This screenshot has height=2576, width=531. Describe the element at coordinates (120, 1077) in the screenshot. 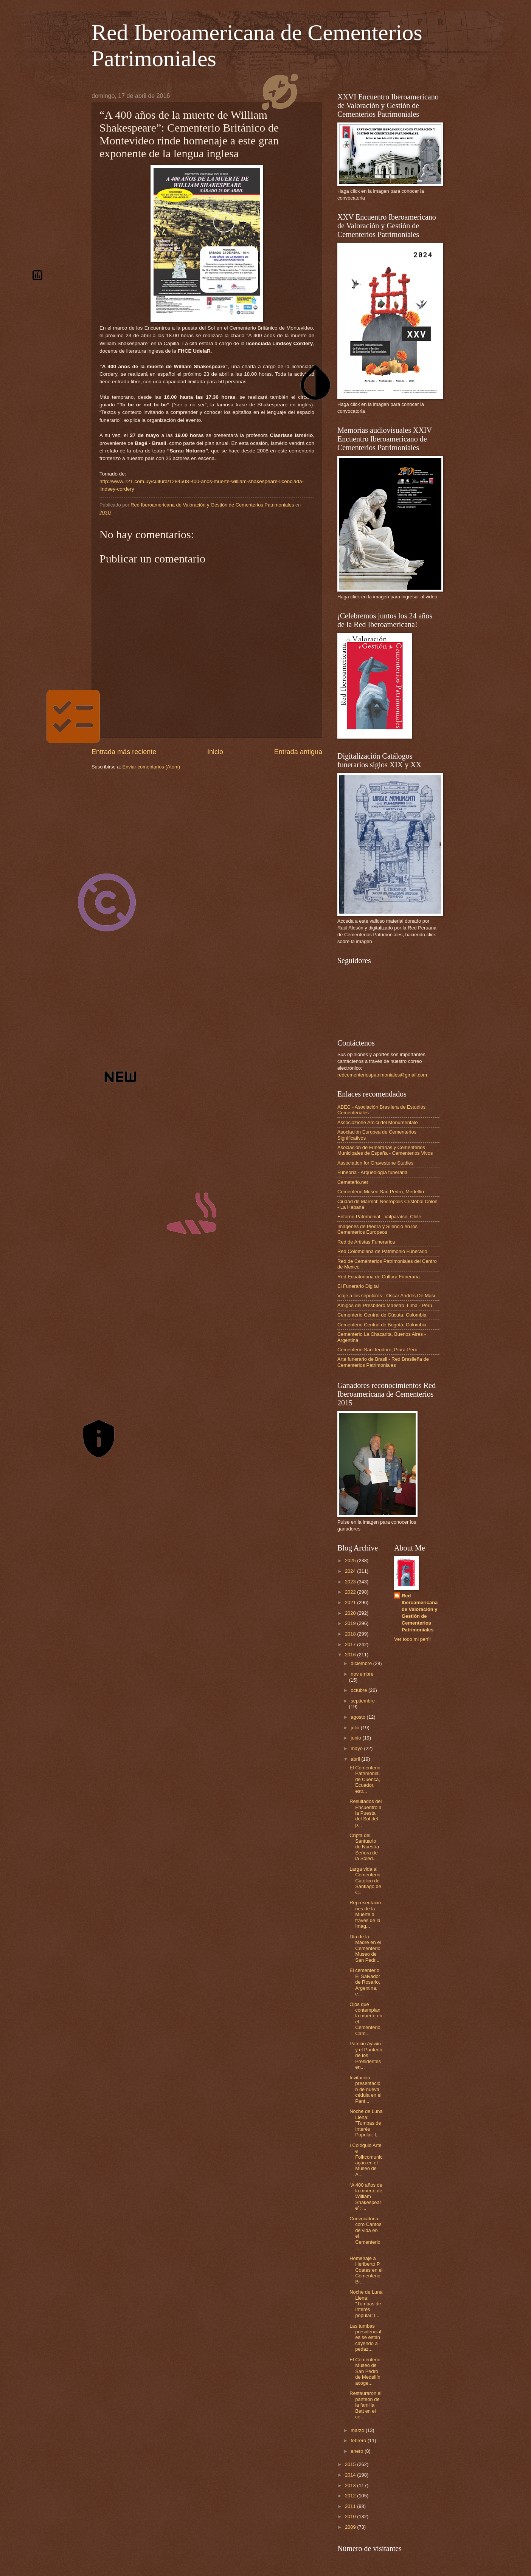

I see `indicates new content or recently added items` at that location.